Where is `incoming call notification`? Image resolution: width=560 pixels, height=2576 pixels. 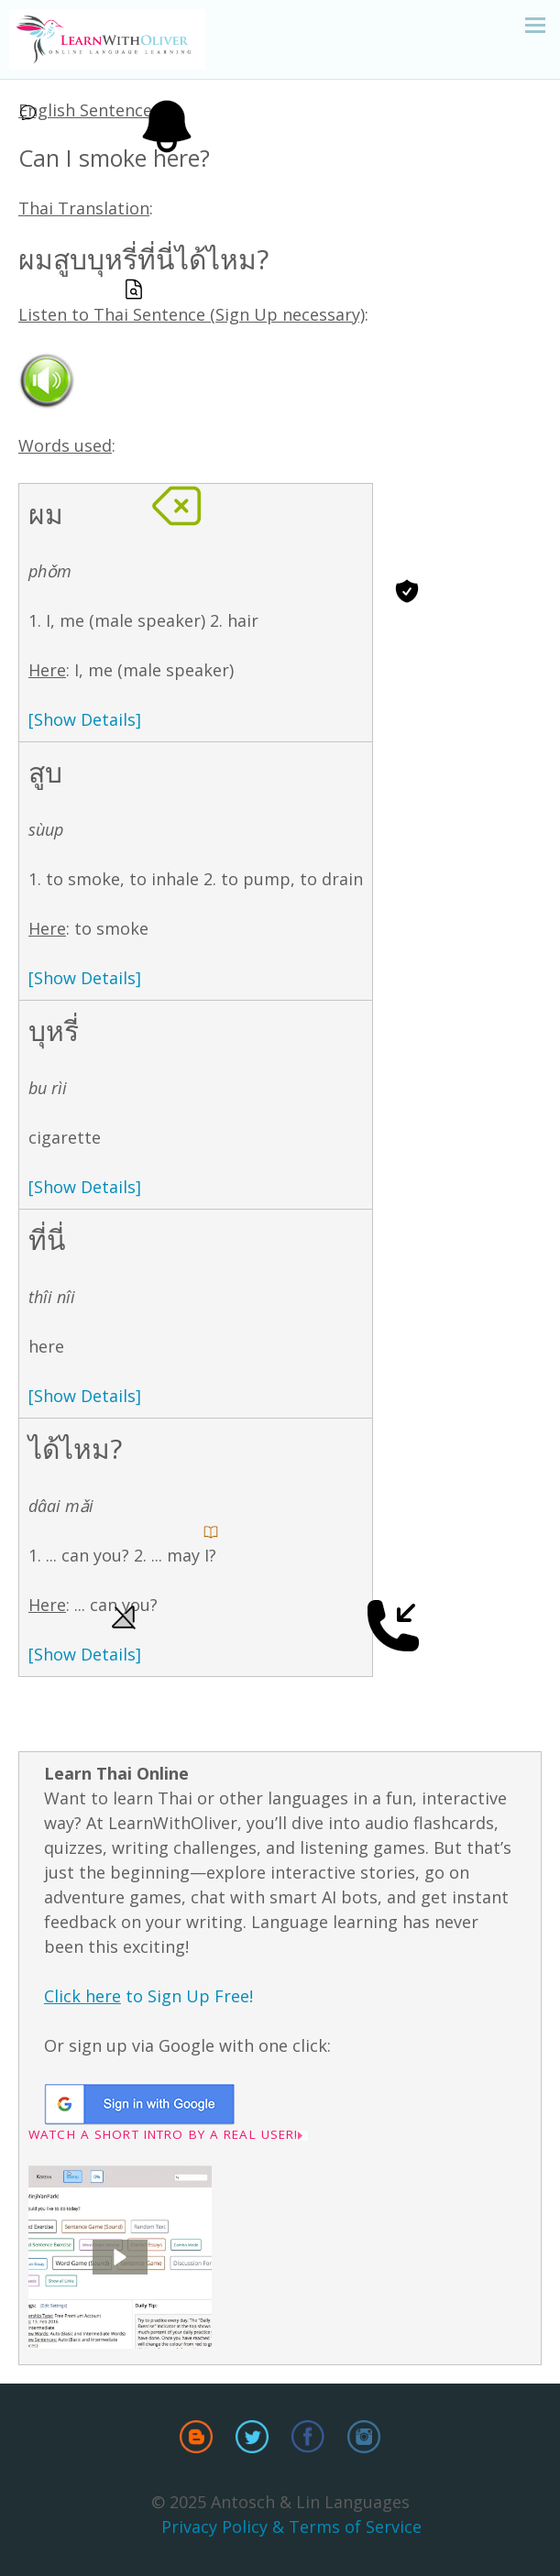
incoming call notification is located at coordinates (393, 1626).